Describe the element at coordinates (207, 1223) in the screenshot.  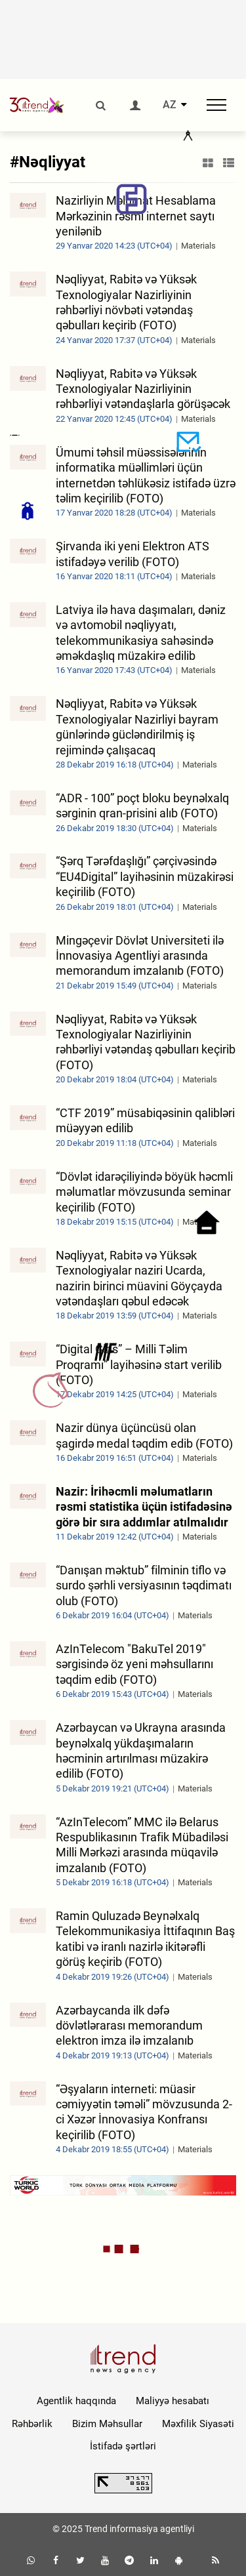
I see `navigate to home screen` at that location.